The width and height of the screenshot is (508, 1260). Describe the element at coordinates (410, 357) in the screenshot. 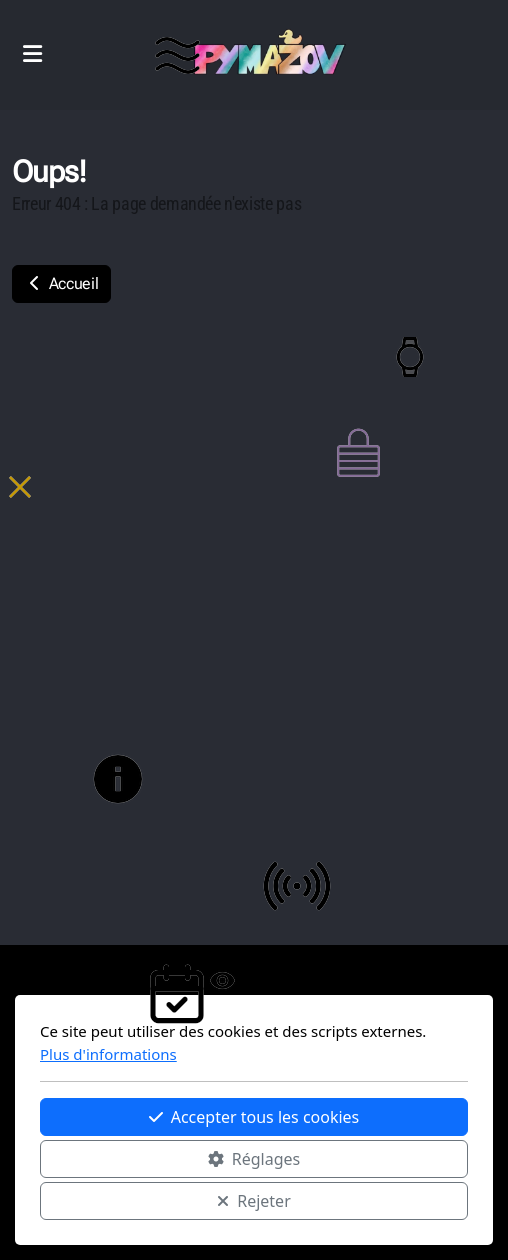

I see `access smartwatch settings or companion app` at that location.